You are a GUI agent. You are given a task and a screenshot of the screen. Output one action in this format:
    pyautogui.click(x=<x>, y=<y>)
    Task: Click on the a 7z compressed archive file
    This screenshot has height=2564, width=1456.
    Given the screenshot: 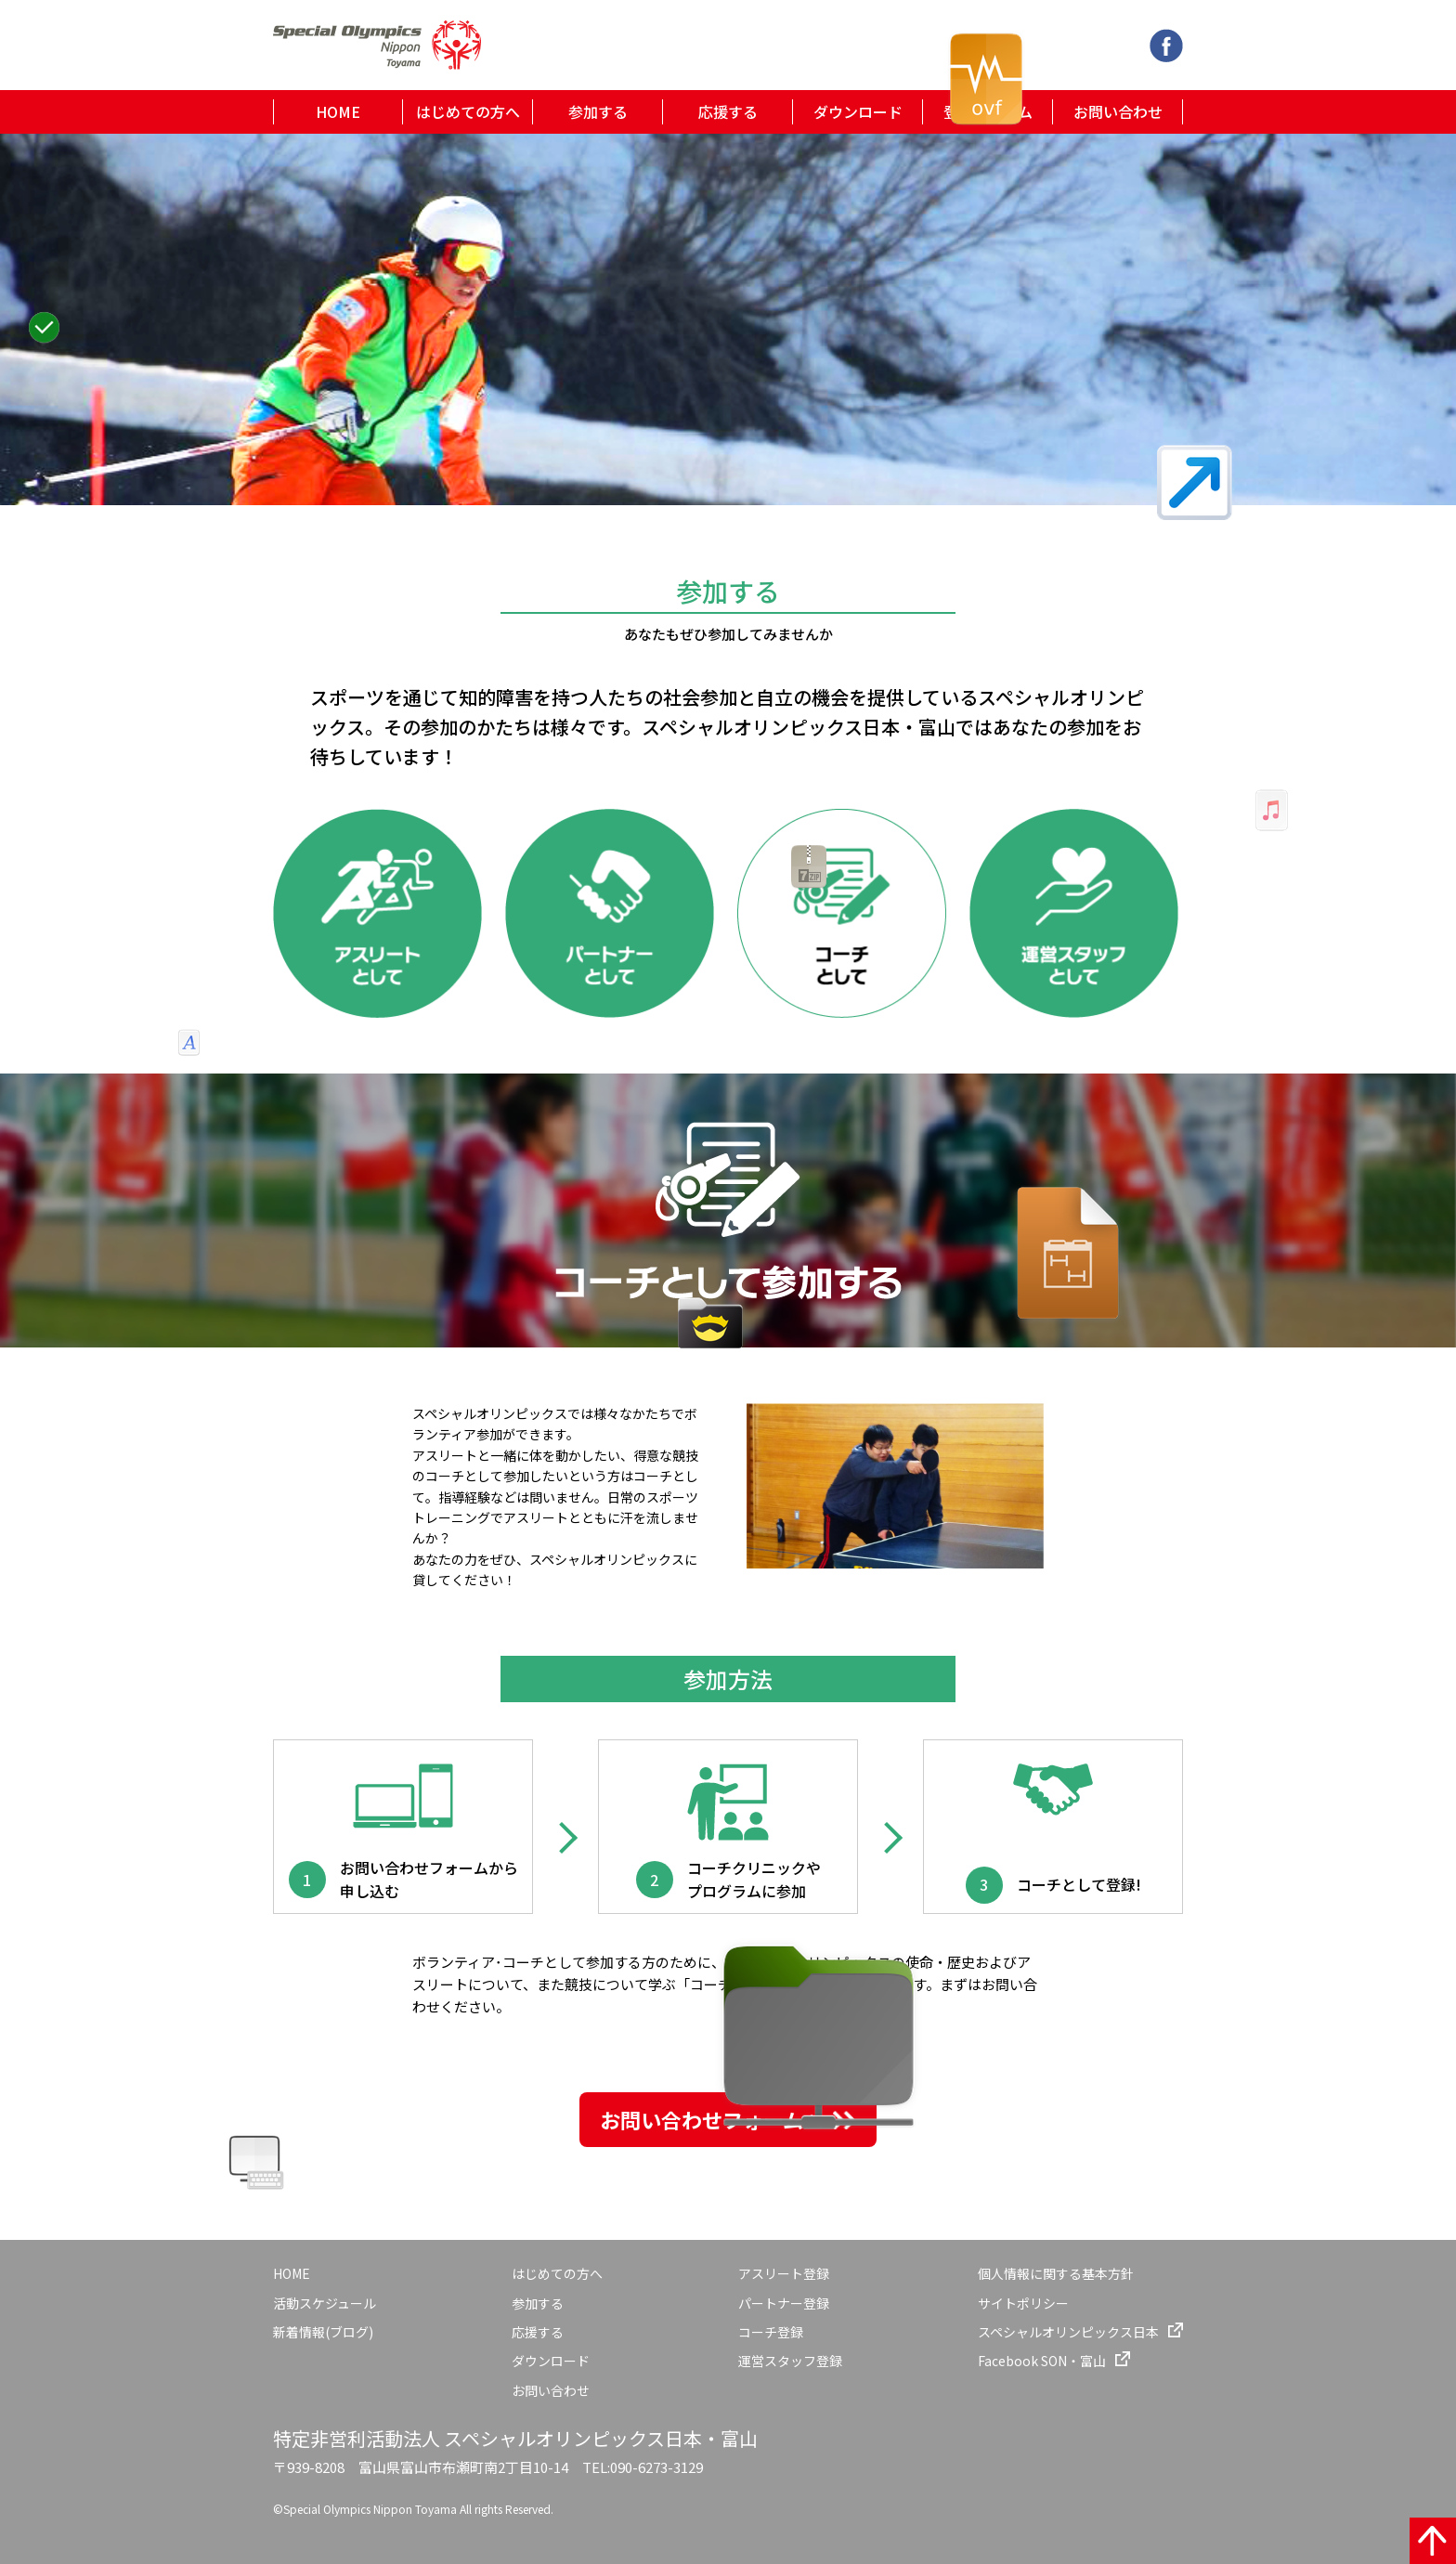 What is the action you would take?
    pyautogui.click(x=809, y=866)
    